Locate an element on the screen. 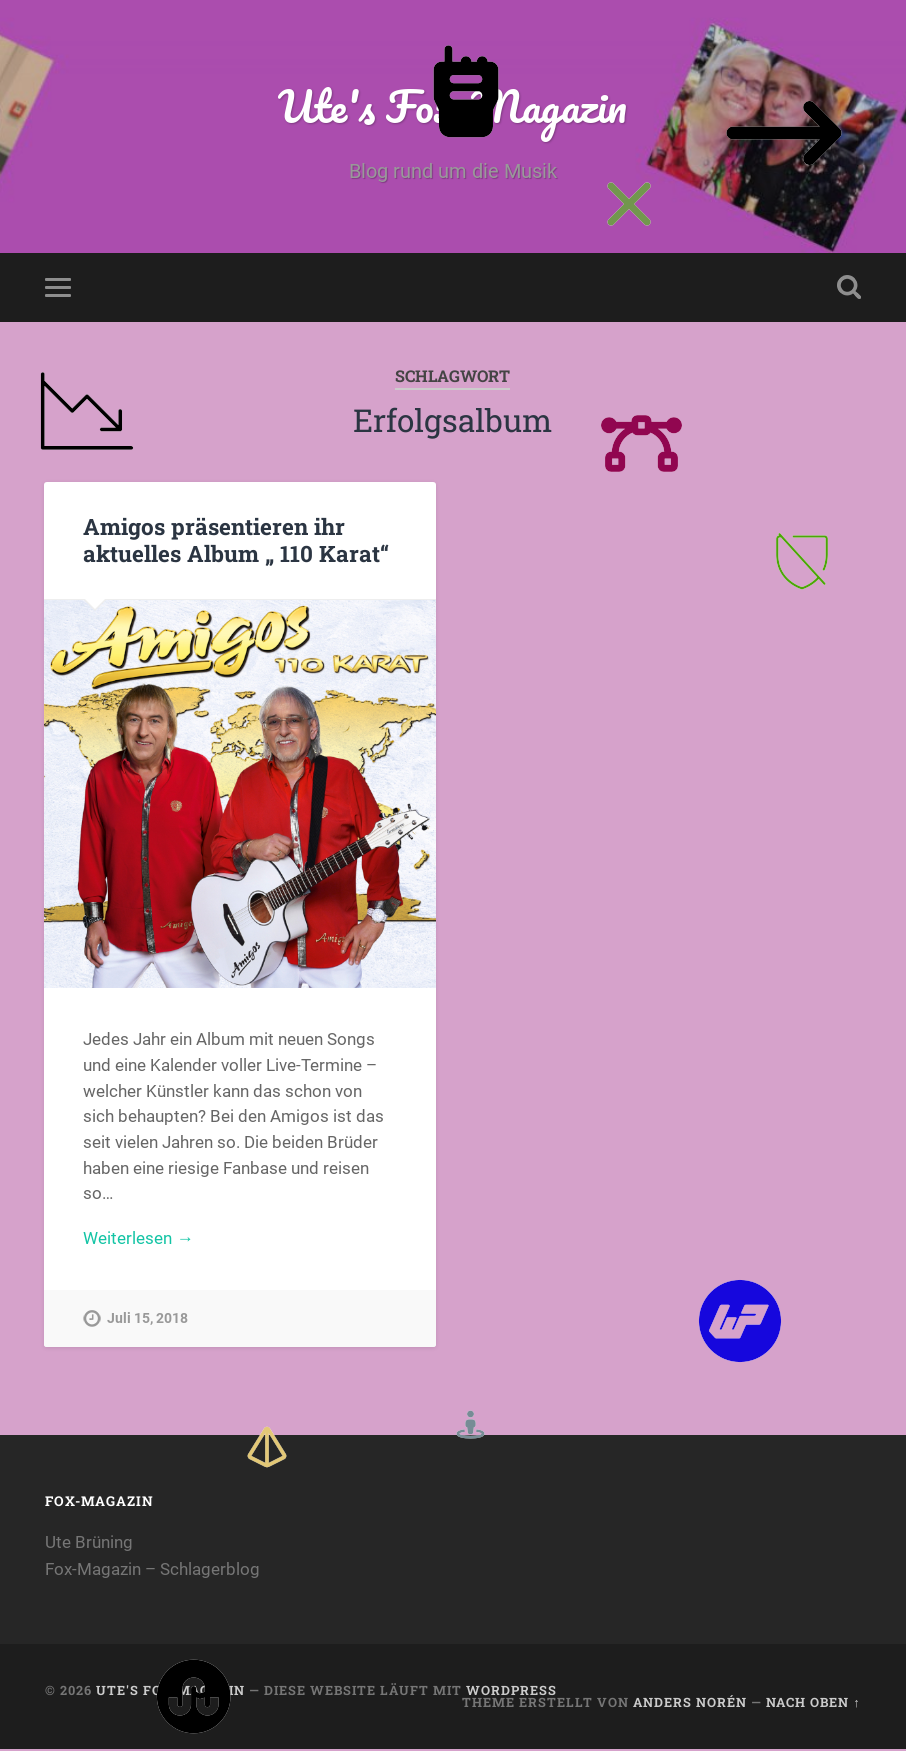 This screenshot has height=1751, width=906. view 3D model or object is located at coordinates (267, 1447).